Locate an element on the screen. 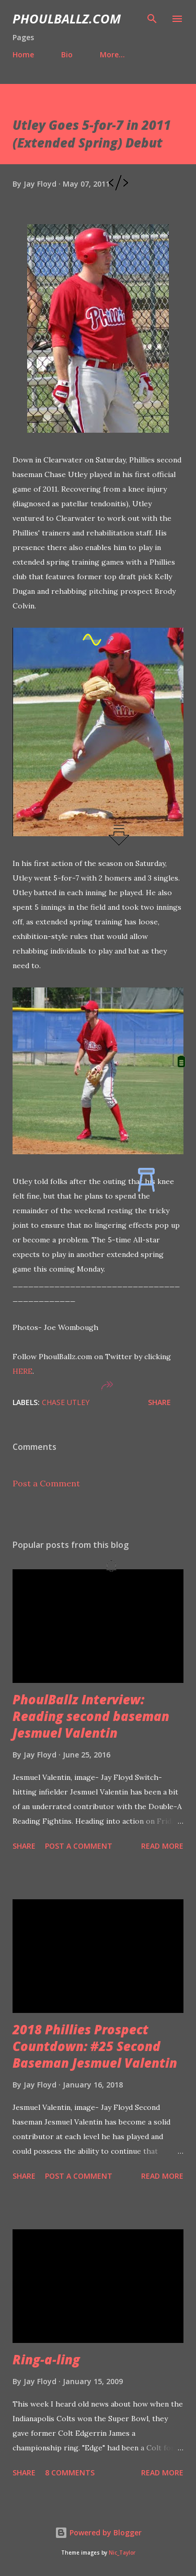 This screenshot has width=196, height=2576. browse furniture or seating options is located at coordinates (146, 1180).